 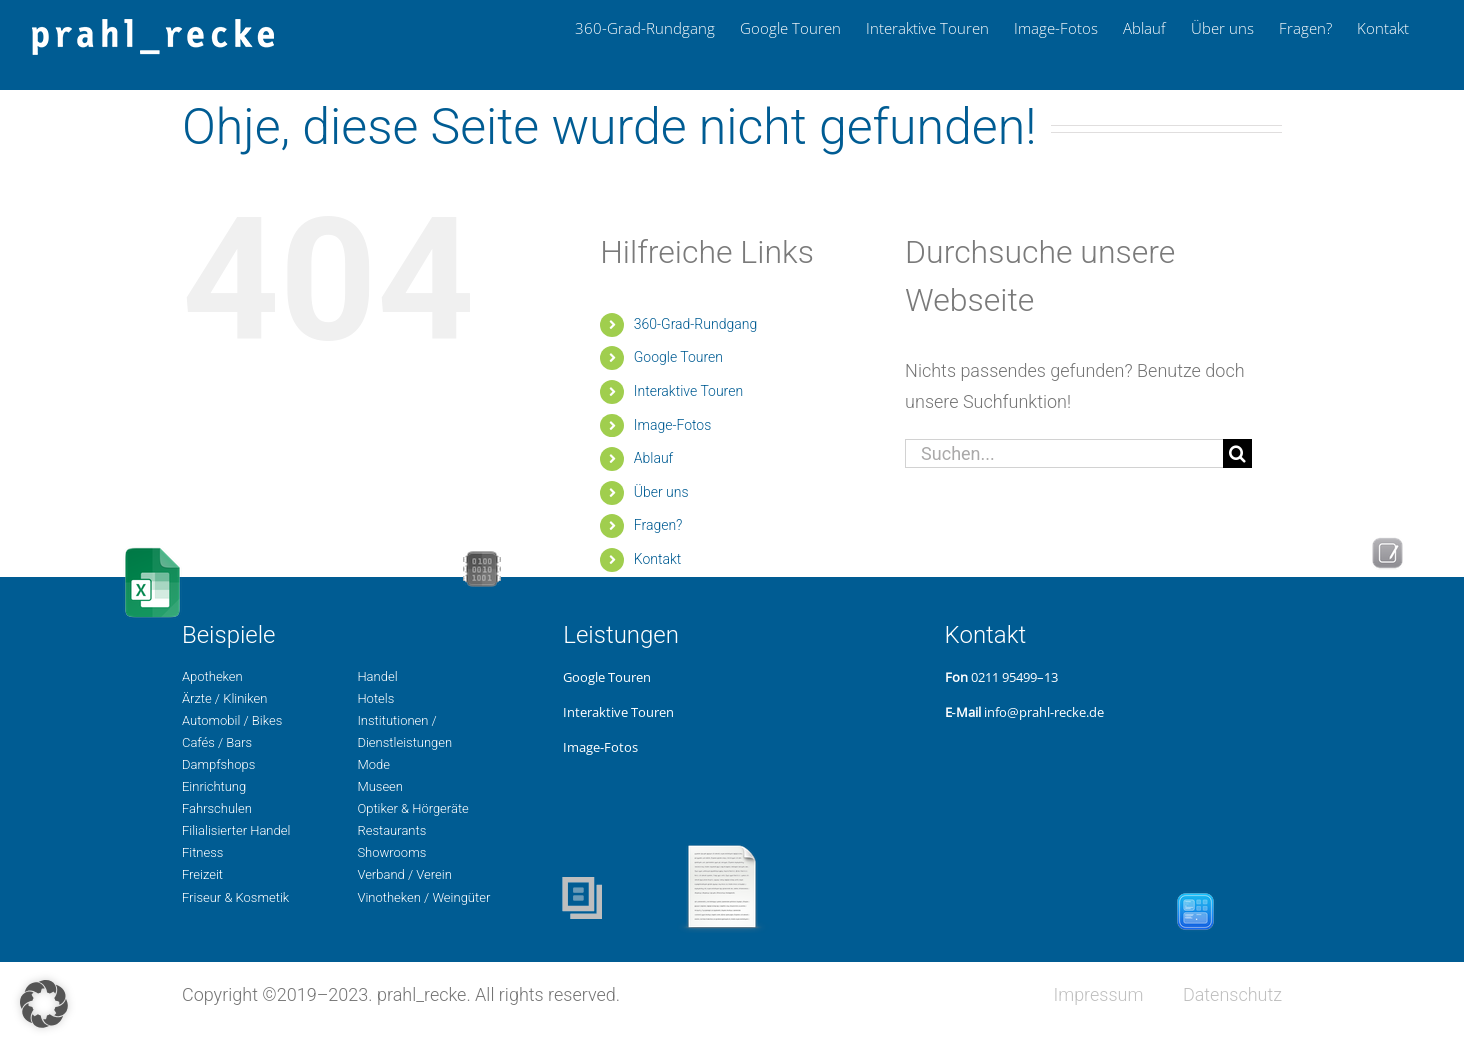 I want to click on open widgetkit simulator app, so click(x=1195, y=911).